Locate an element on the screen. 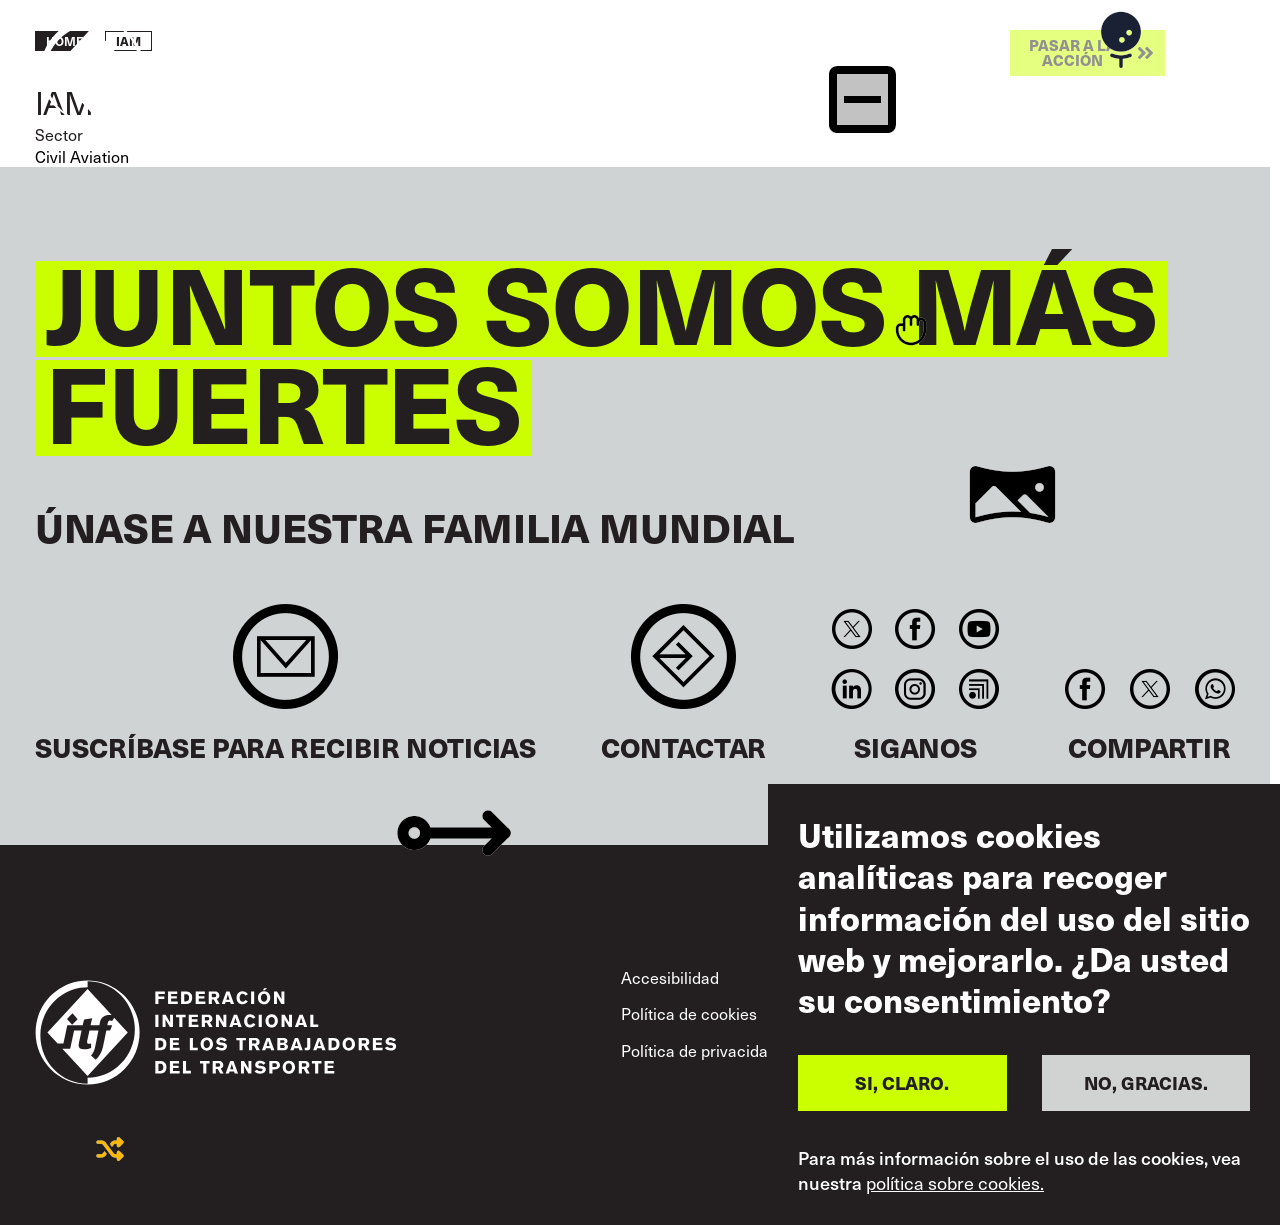 This screenshot has width=1280, height=1225. shuffle or randomize content is located at coordinates (110, 1149).